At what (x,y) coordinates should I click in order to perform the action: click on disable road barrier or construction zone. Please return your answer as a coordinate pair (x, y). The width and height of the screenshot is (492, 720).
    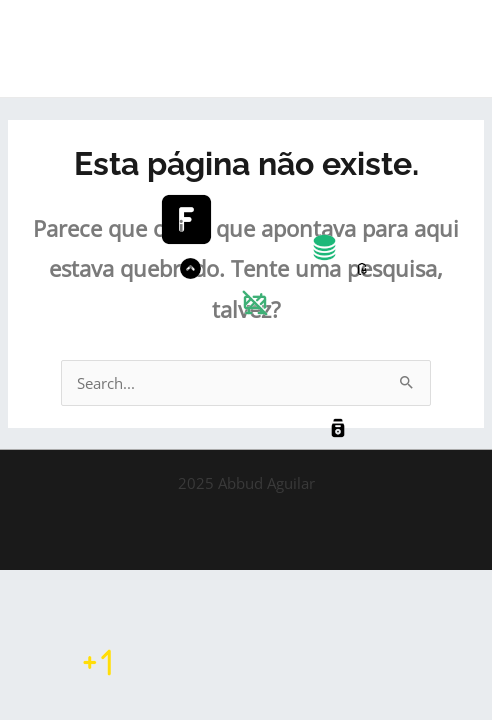
    Looking at the image, I should click on (255, 303).